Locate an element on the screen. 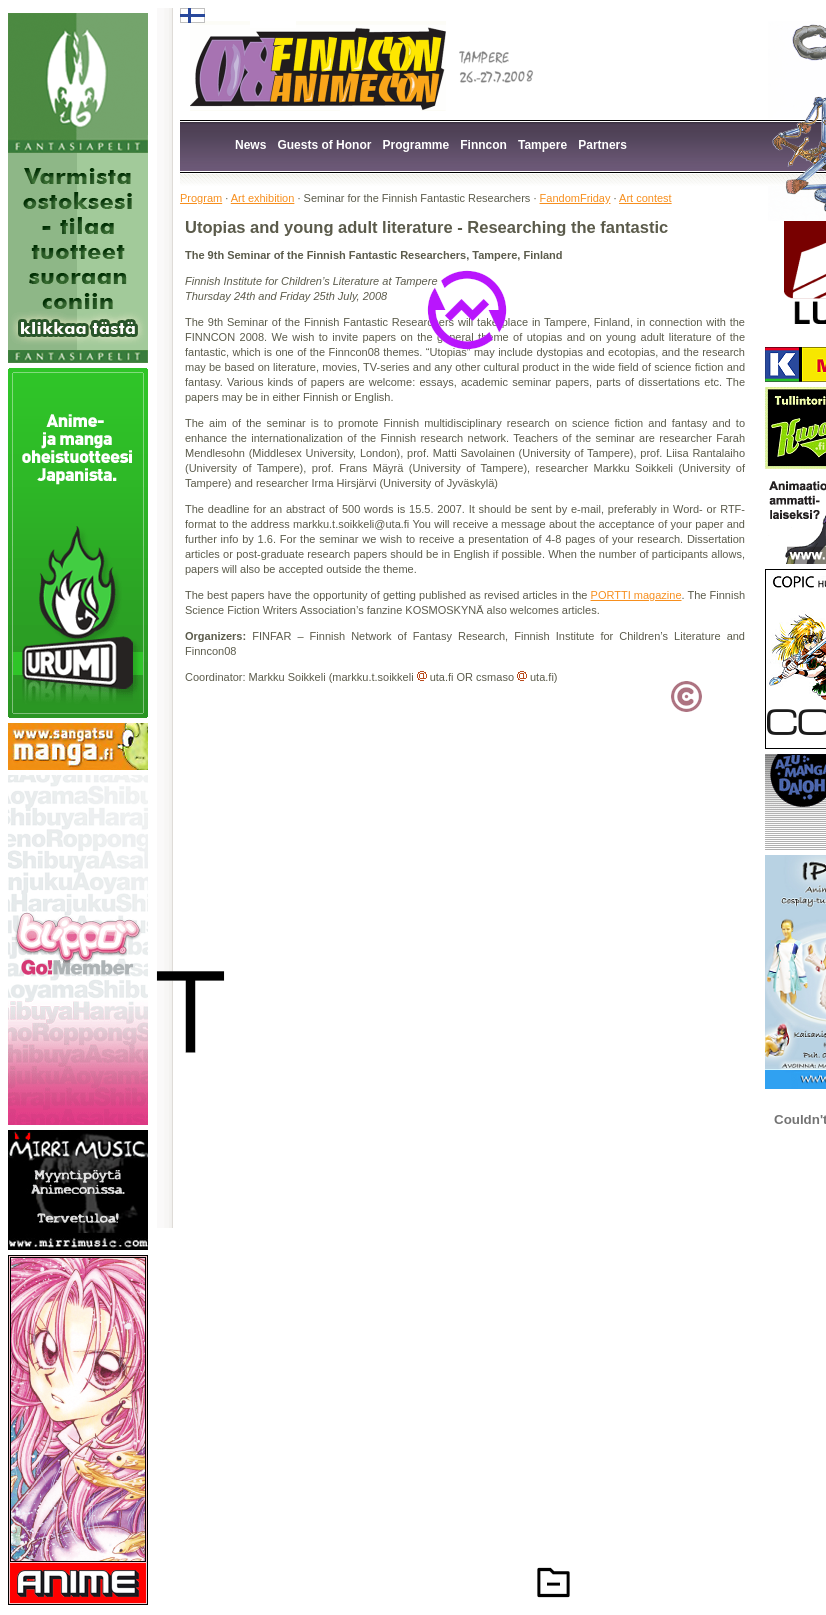 The height and width of the screenshot is (1615, 826). open the Continente app or website is located at coordinates (686, 696).